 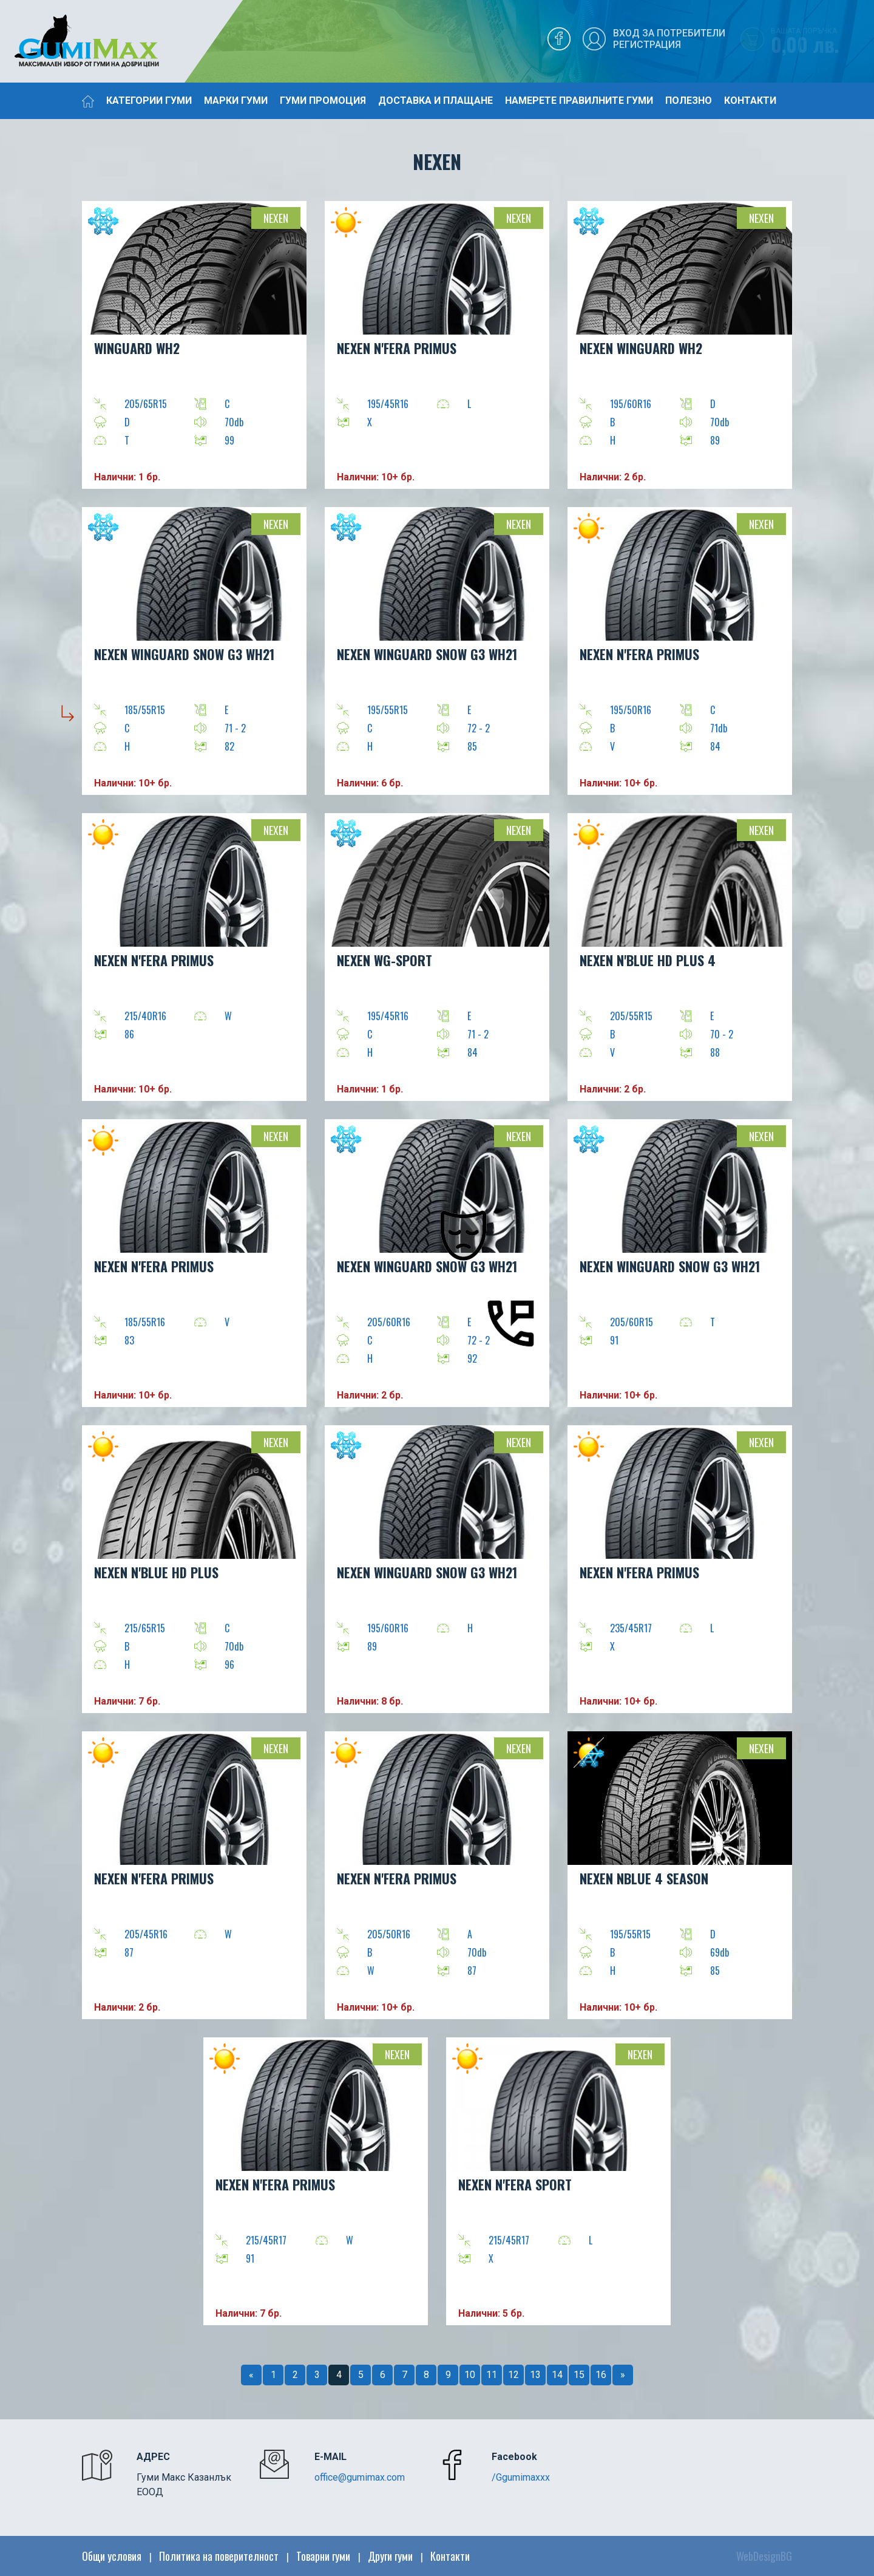 What do you see at coordinates (463, 1233) in the screenshot?
I see `indicates a sad or negative mood/emotion` at bounding box center [463, 1233].